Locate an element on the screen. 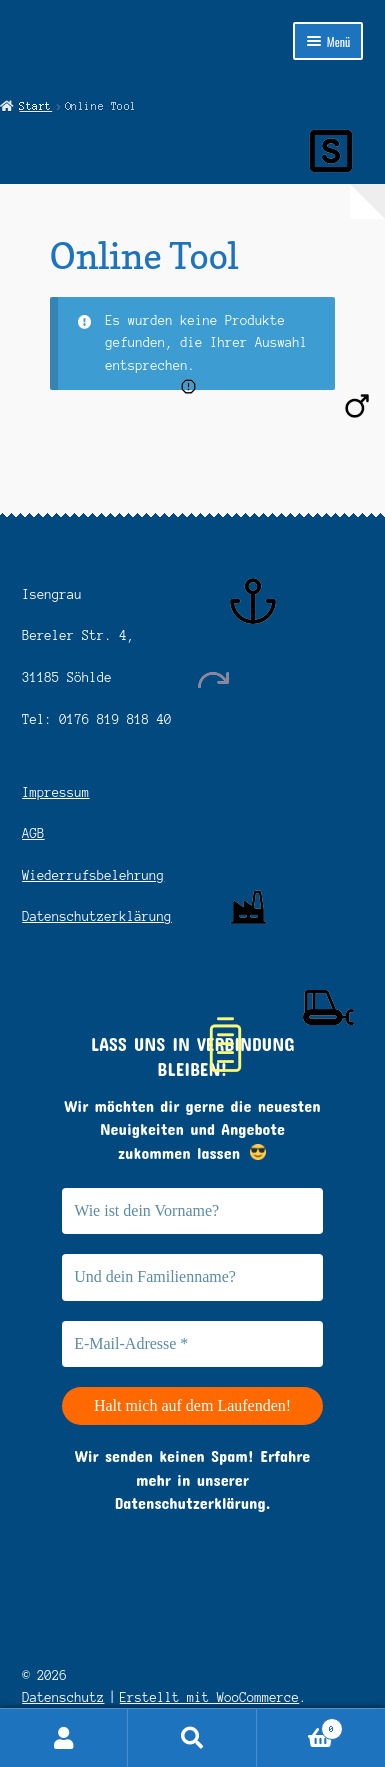 This screenshot has height=1767, width=385. redo last action is located at coordinates (213, 679).